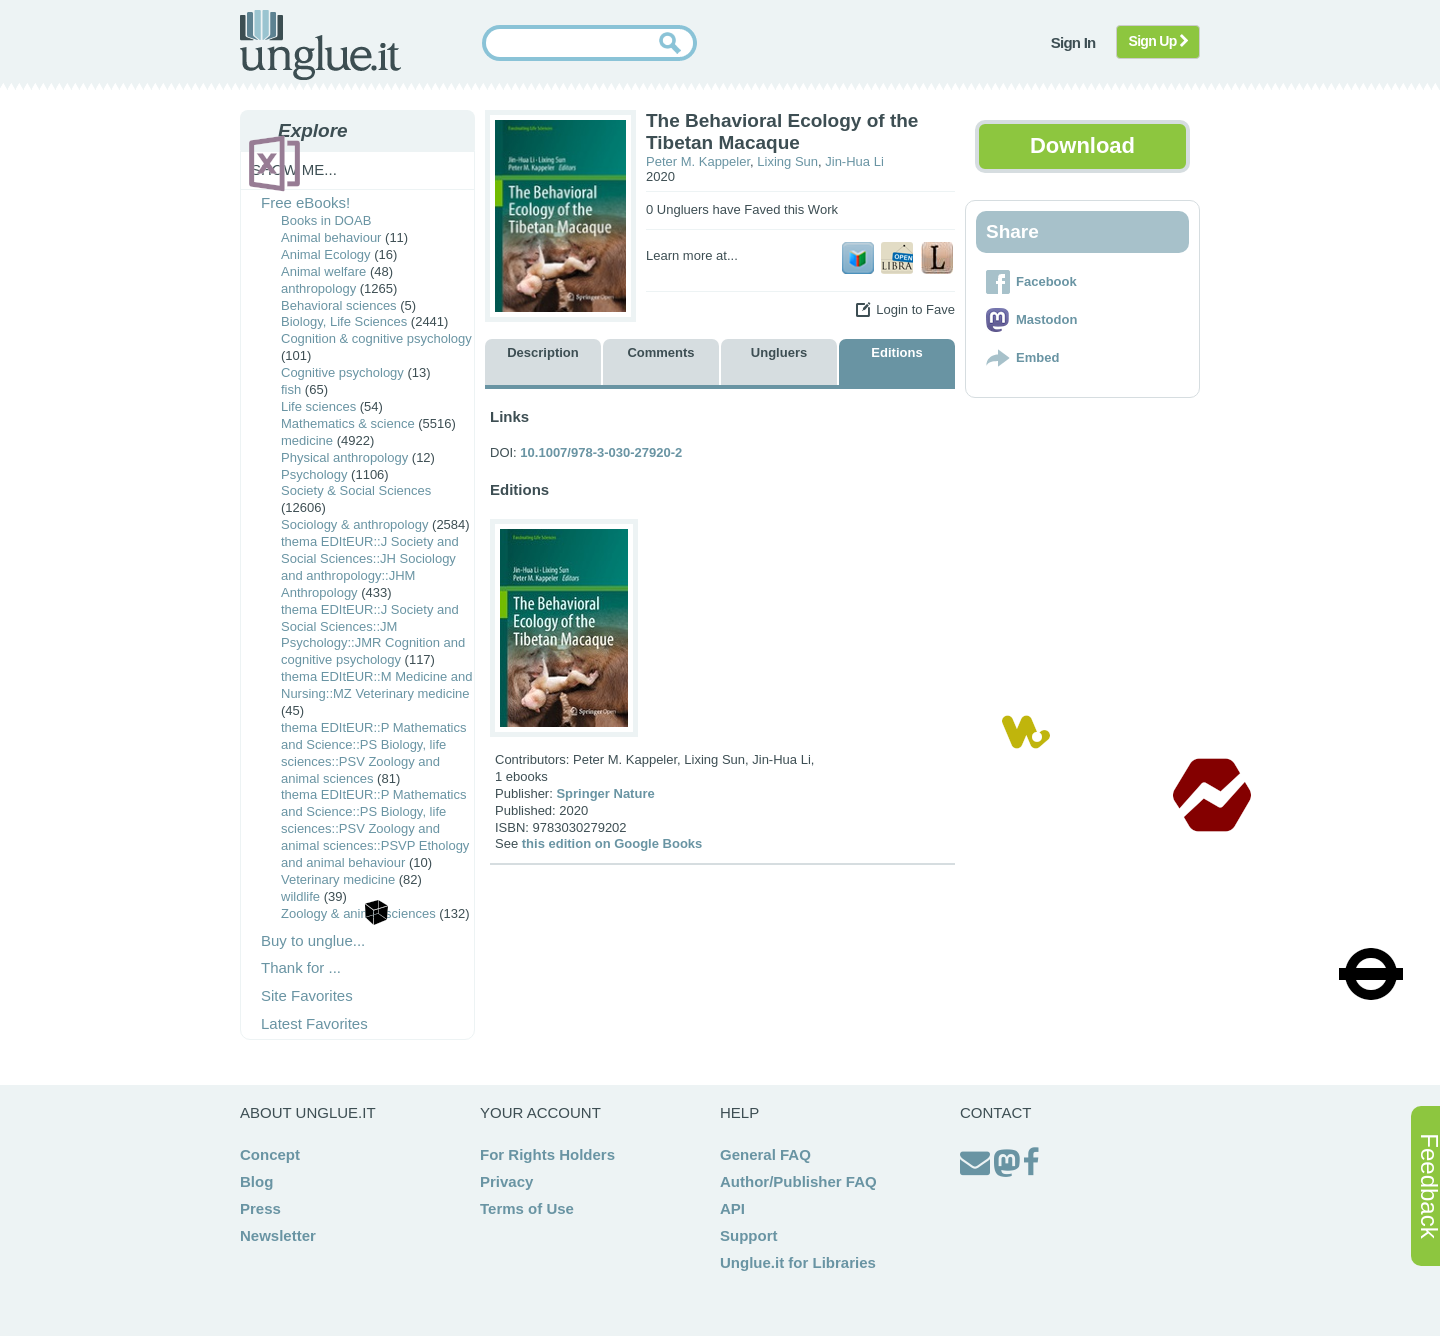 The width and height of the screenshot is (1440, 1336). I want to click on open an excel spreadsheet file, so click(274, 163).